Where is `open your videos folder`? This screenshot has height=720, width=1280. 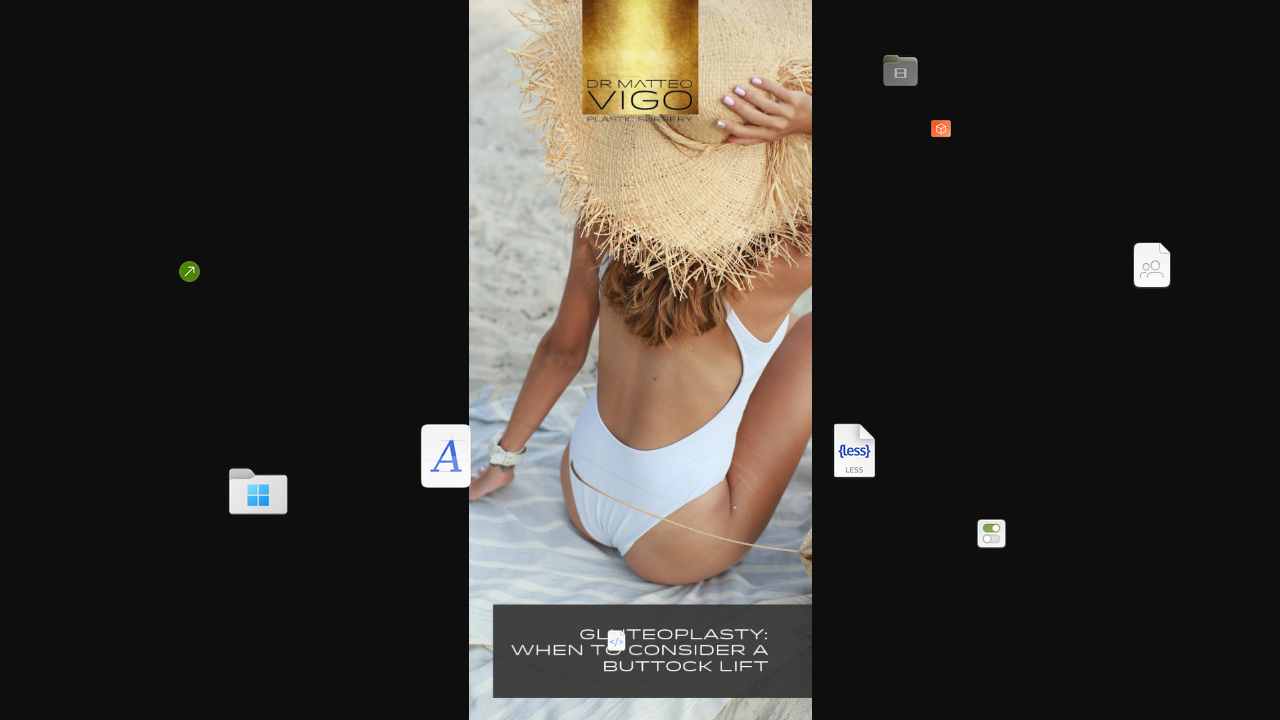 open your videos folder is located at coordinates (900, 70).